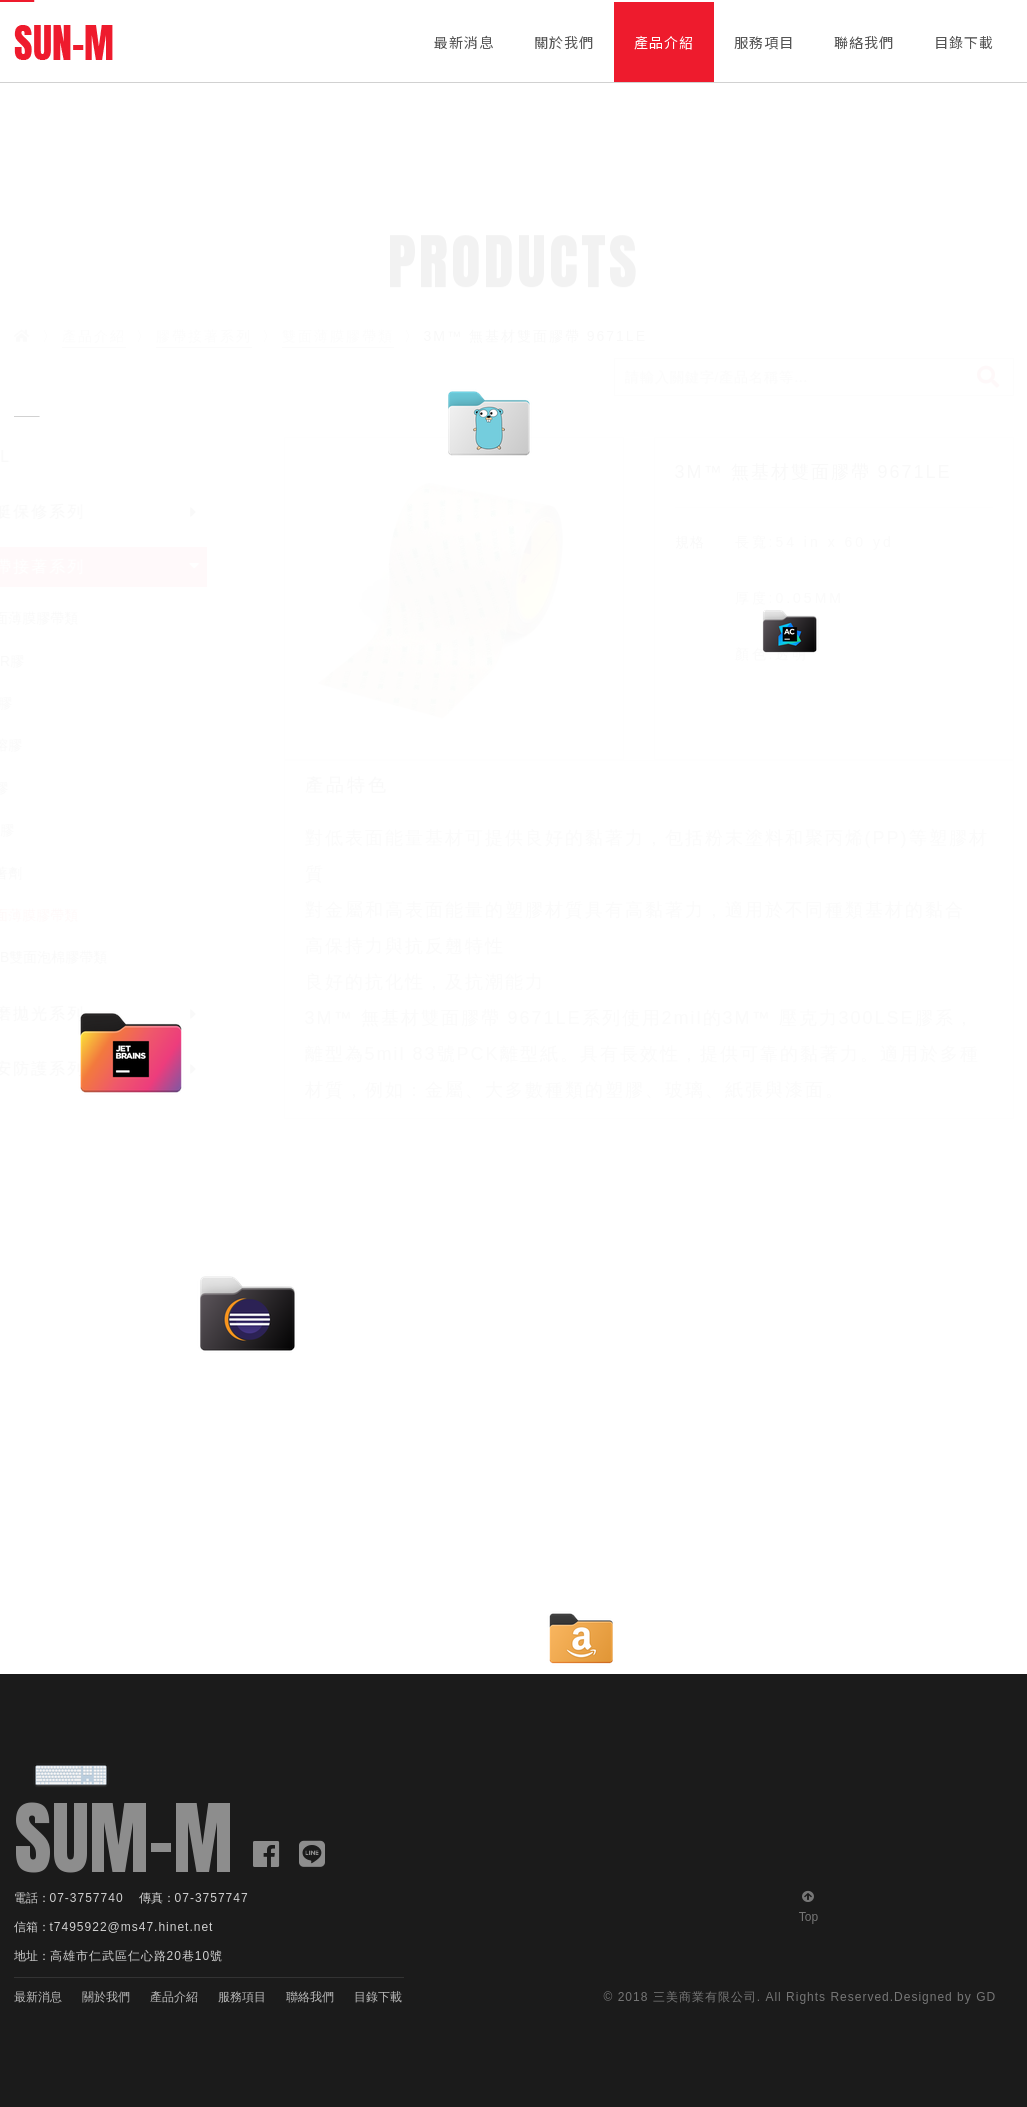  What do you see at coordinates (488, 425) in the screenshot?
I see `open folder containing Go programming files` at bounding box center [488, 425].